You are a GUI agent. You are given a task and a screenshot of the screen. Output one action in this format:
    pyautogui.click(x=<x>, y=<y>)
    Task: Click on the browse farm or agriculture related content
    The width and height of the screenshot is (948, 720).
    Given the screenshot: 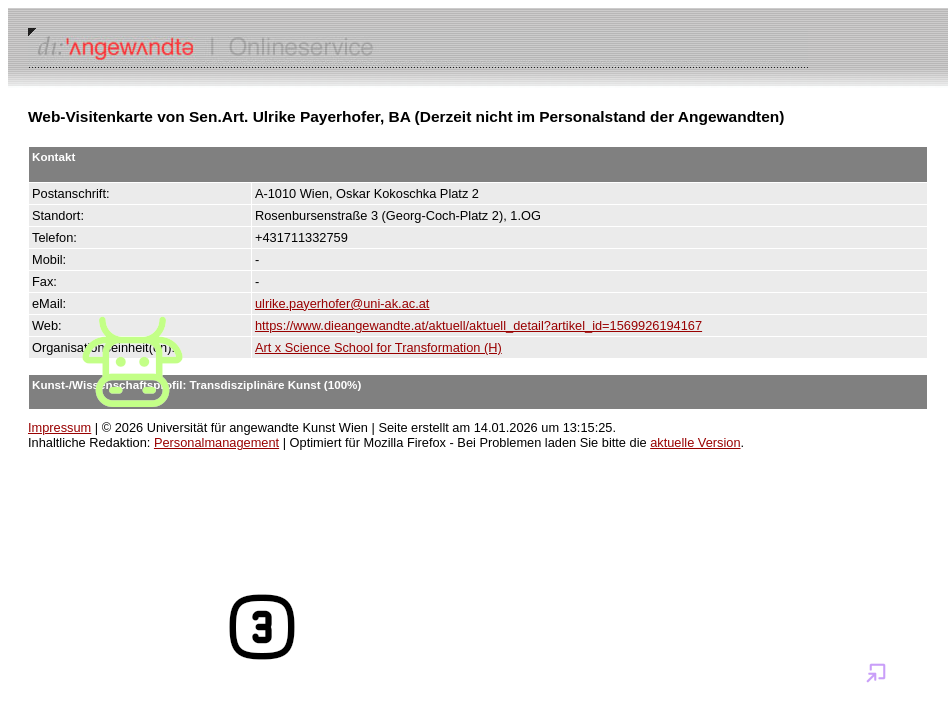 What is the action you would take?
    pyautogui.click(x=132, y=363)
    